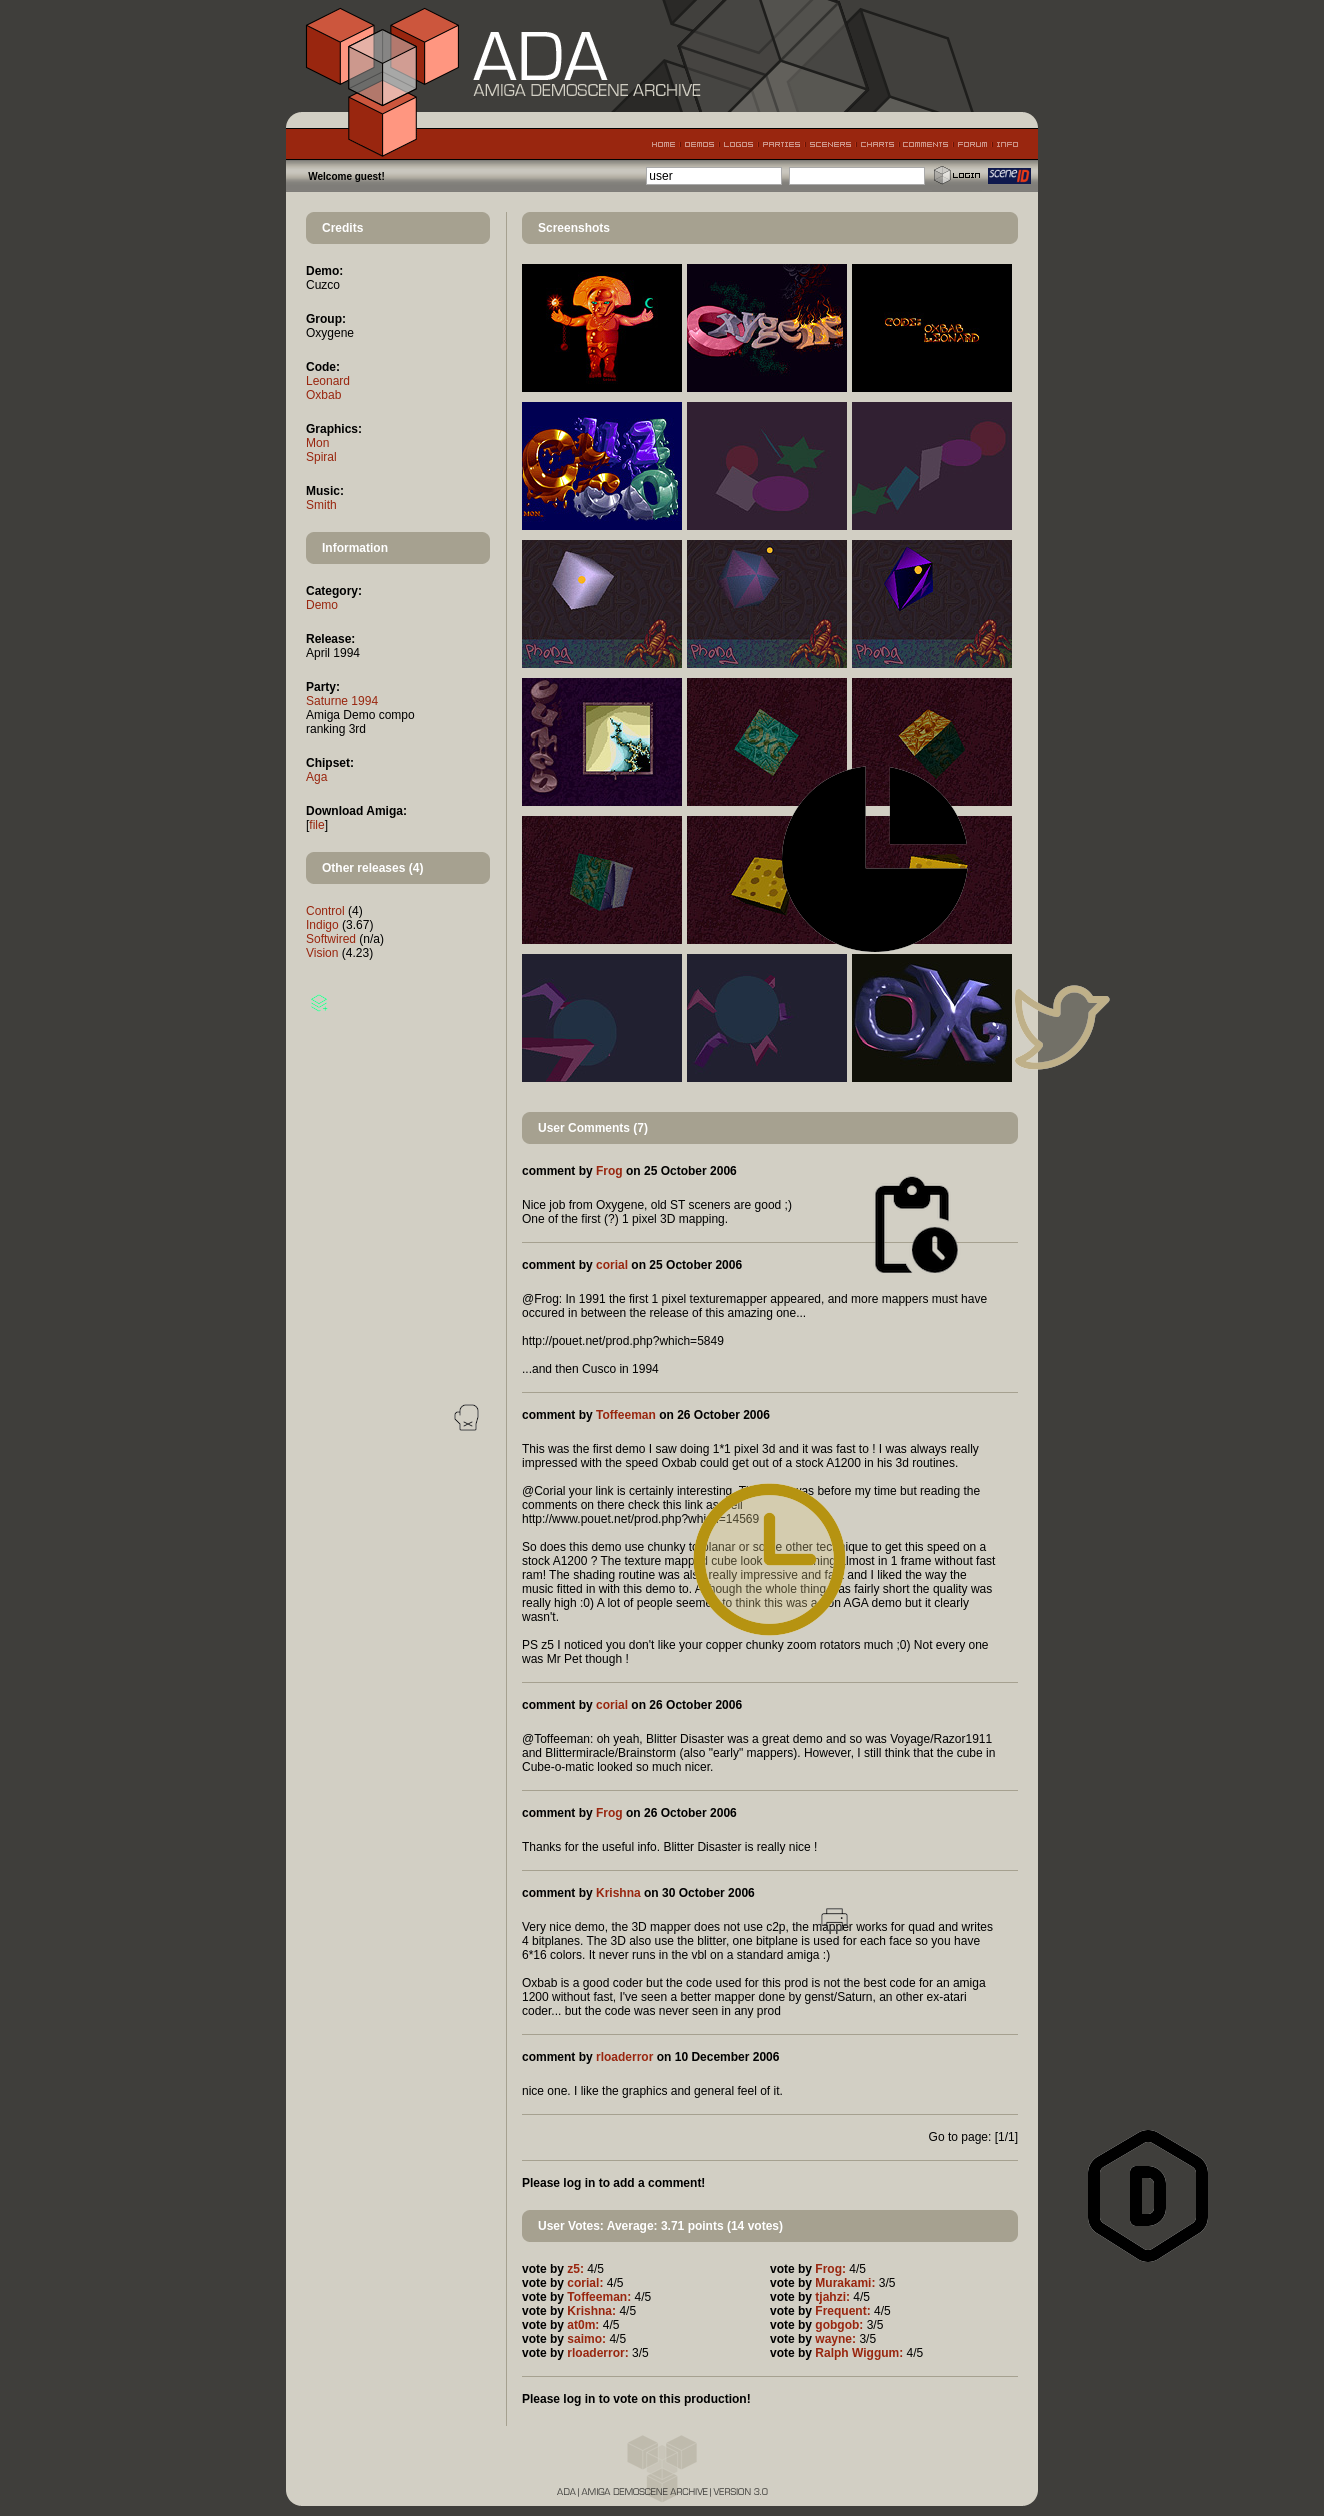 Image resolution: width=1324 pixels, height=2516 pixels. I want to click on view current time, so click(769, 1559).